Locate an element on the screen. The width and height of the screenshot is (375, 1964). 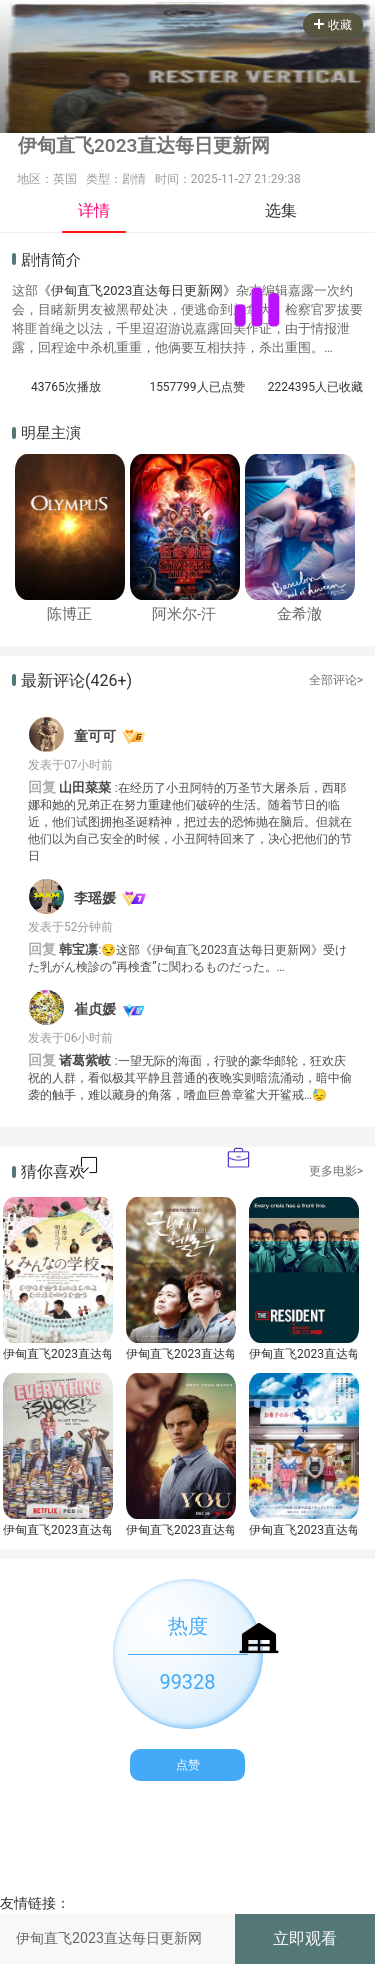
access work or business-related features is located at coordinates (238, 1158).